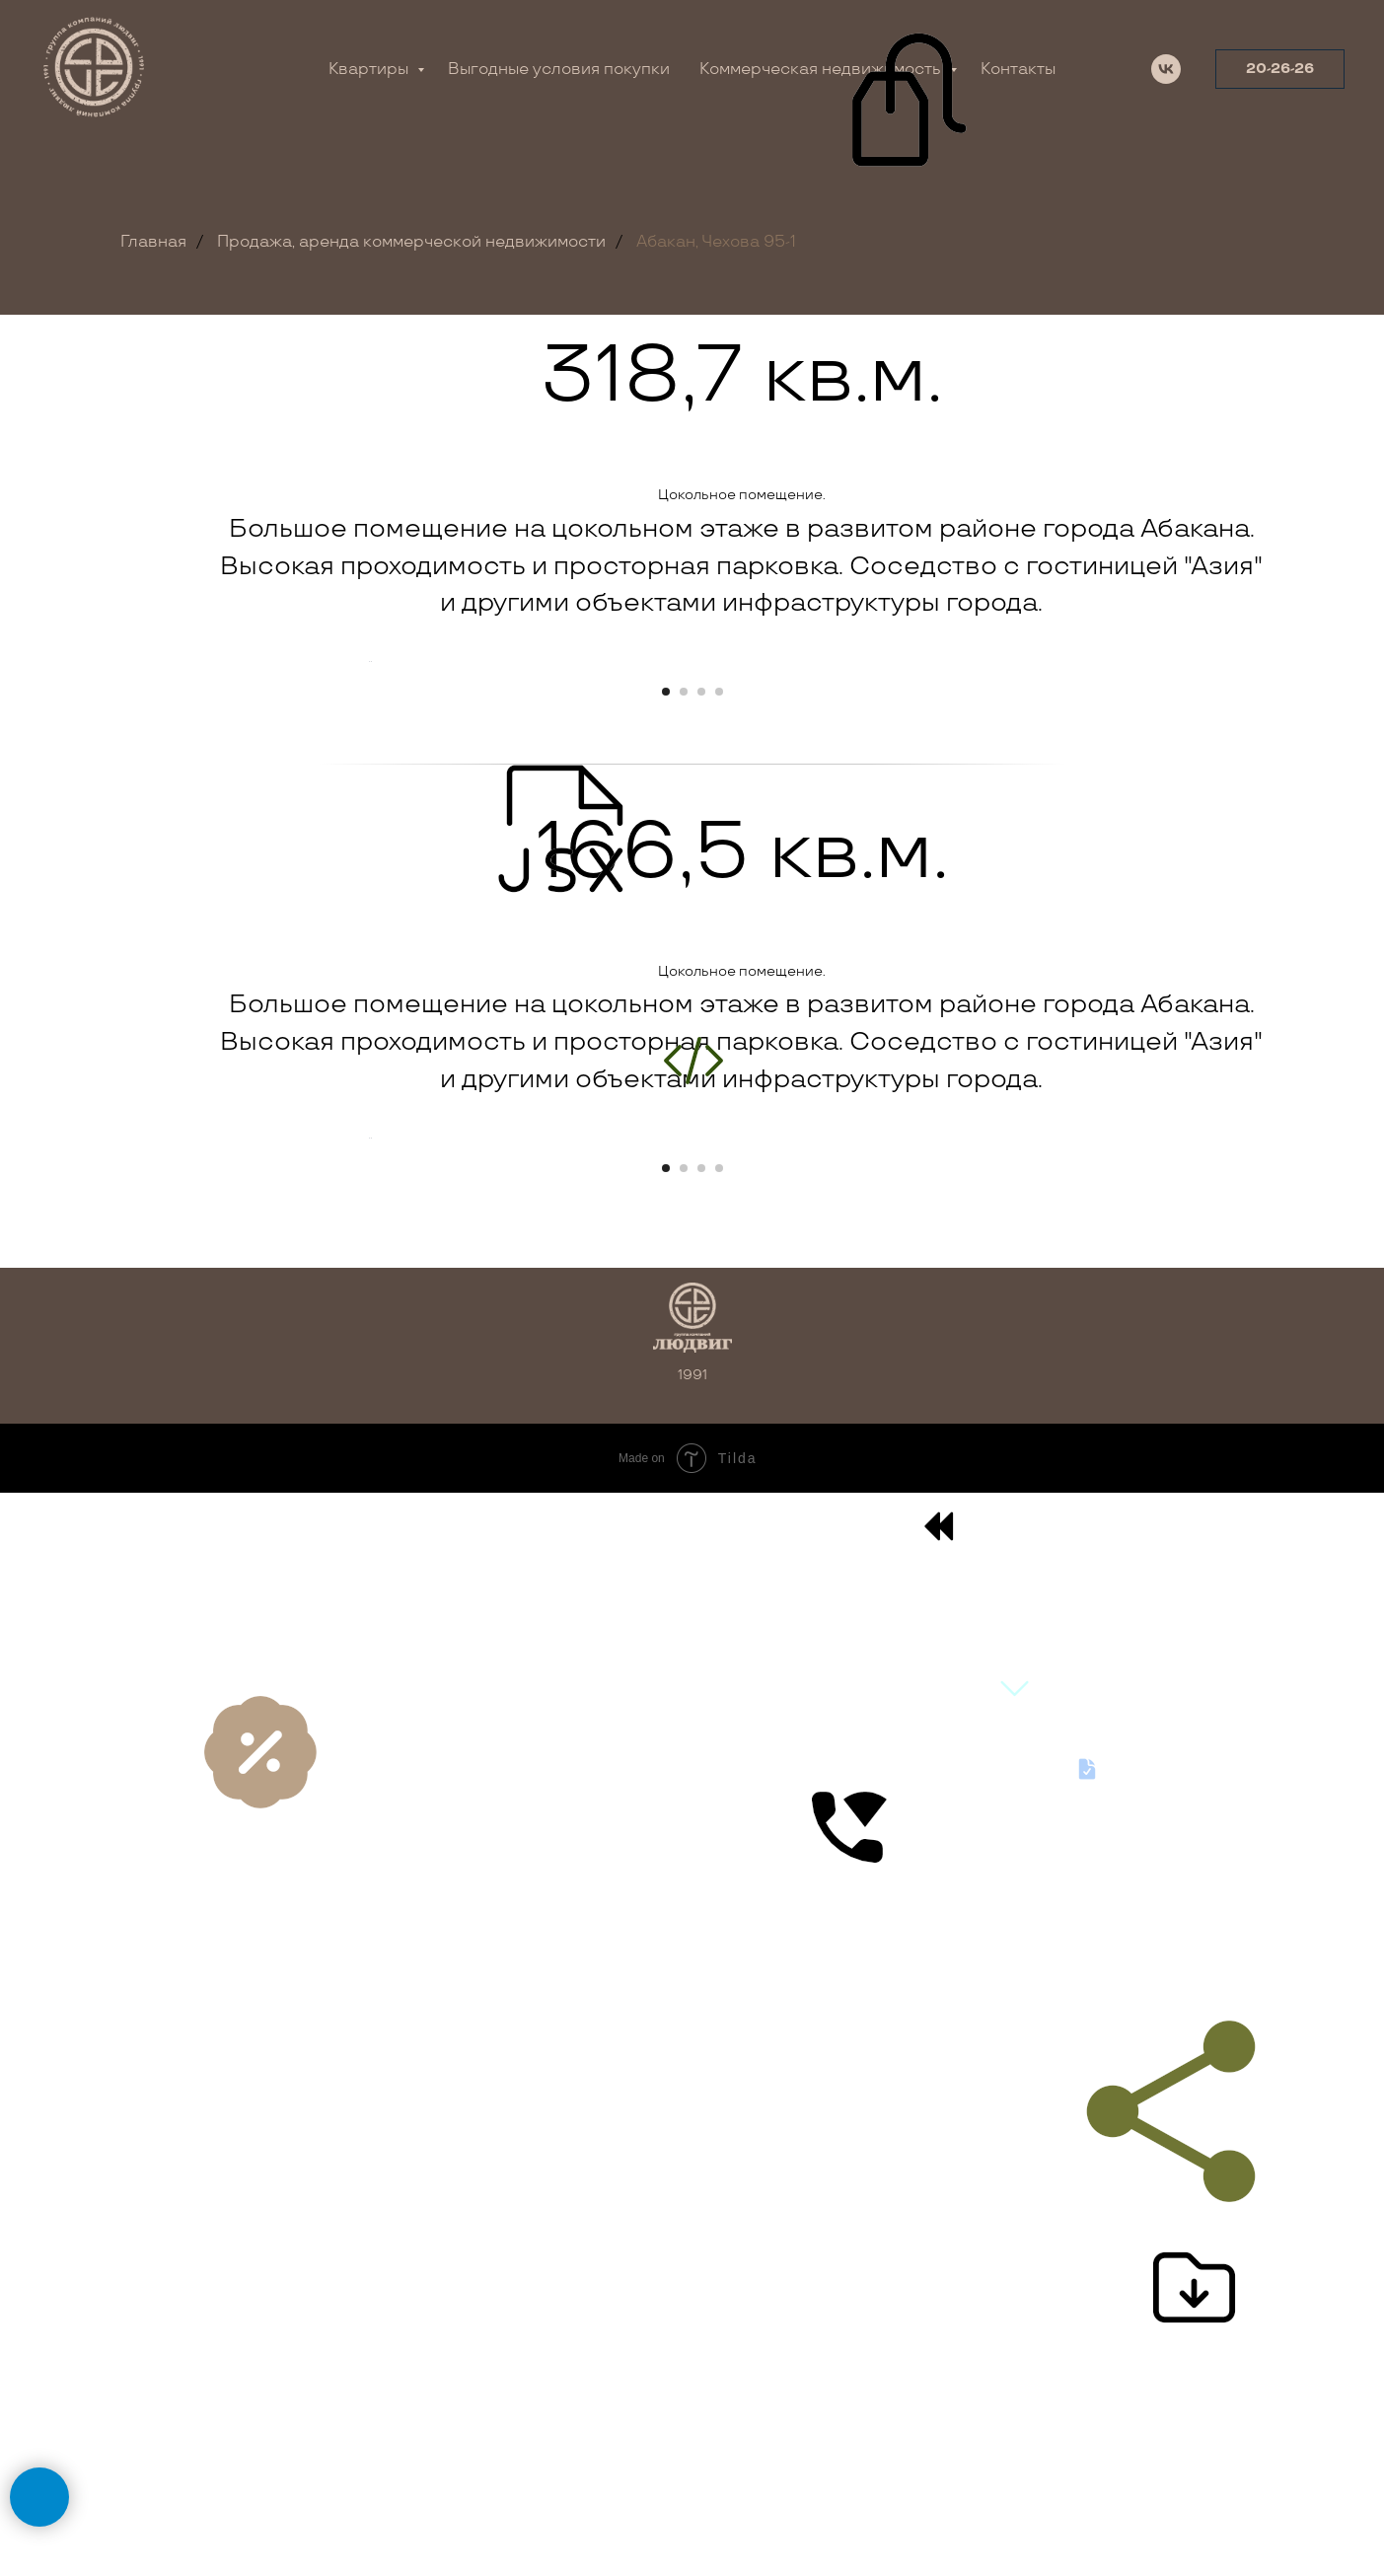 The image size is (1384, 2576). I want to click on expand a dropdown menu or section, so click(1014, 1688).